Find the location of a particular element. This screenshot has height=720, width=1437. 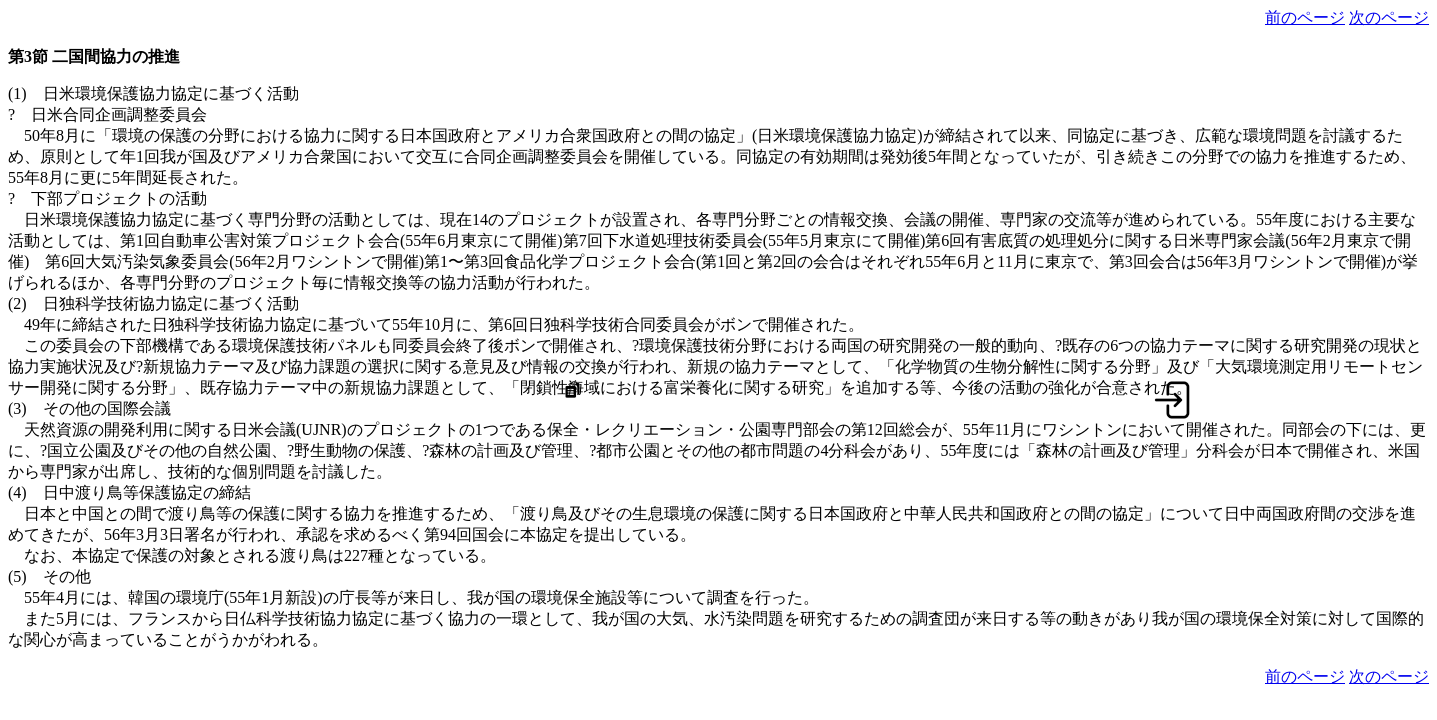

view clipboard with list items is located at coordinates (572, 389).